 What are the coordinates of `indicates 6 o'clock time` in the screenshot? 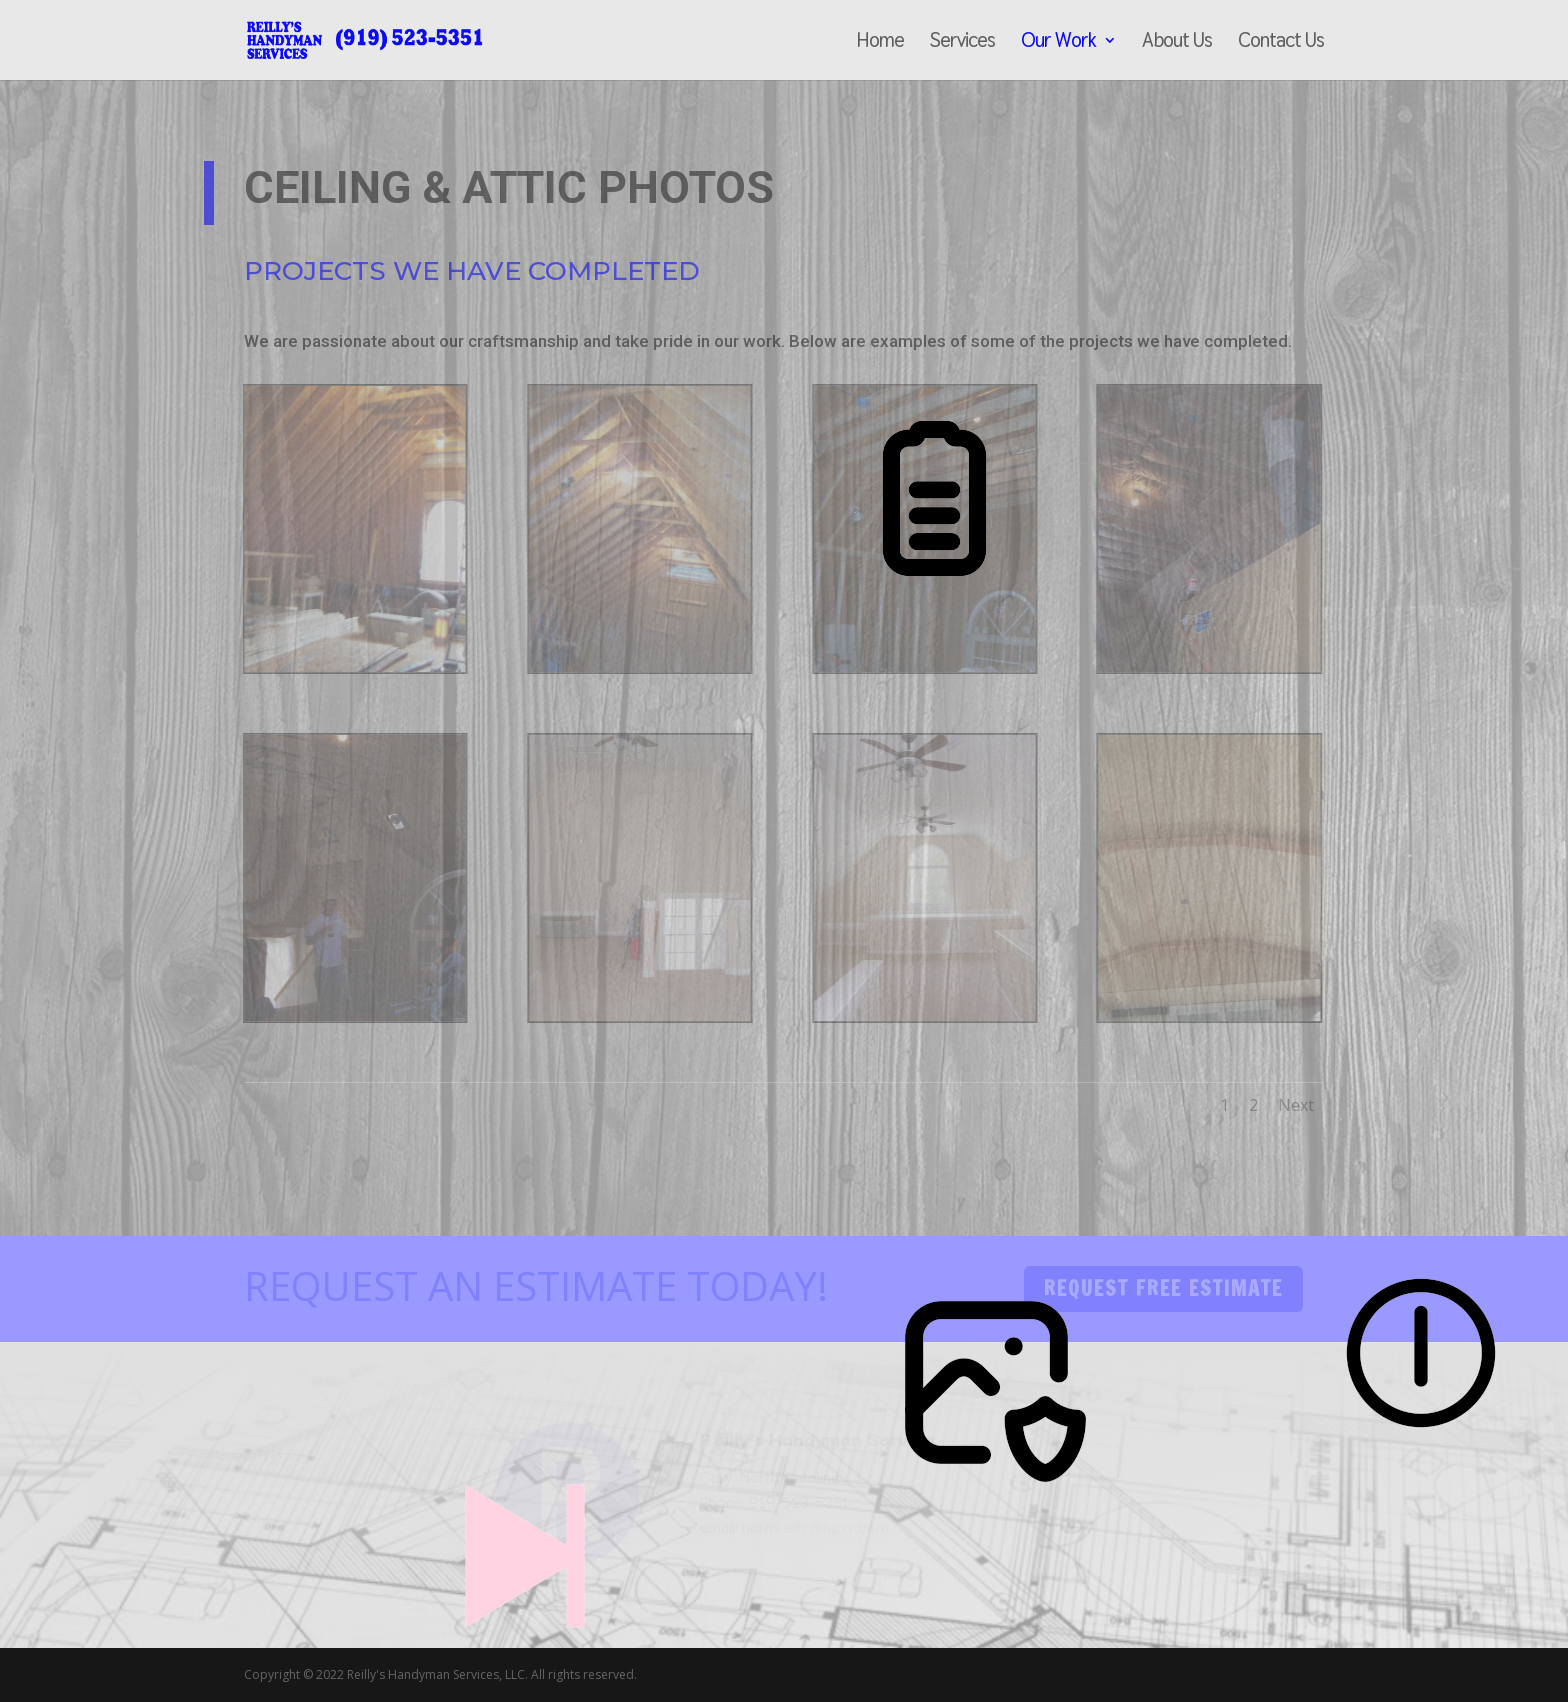 It's located at (1421, 1353).